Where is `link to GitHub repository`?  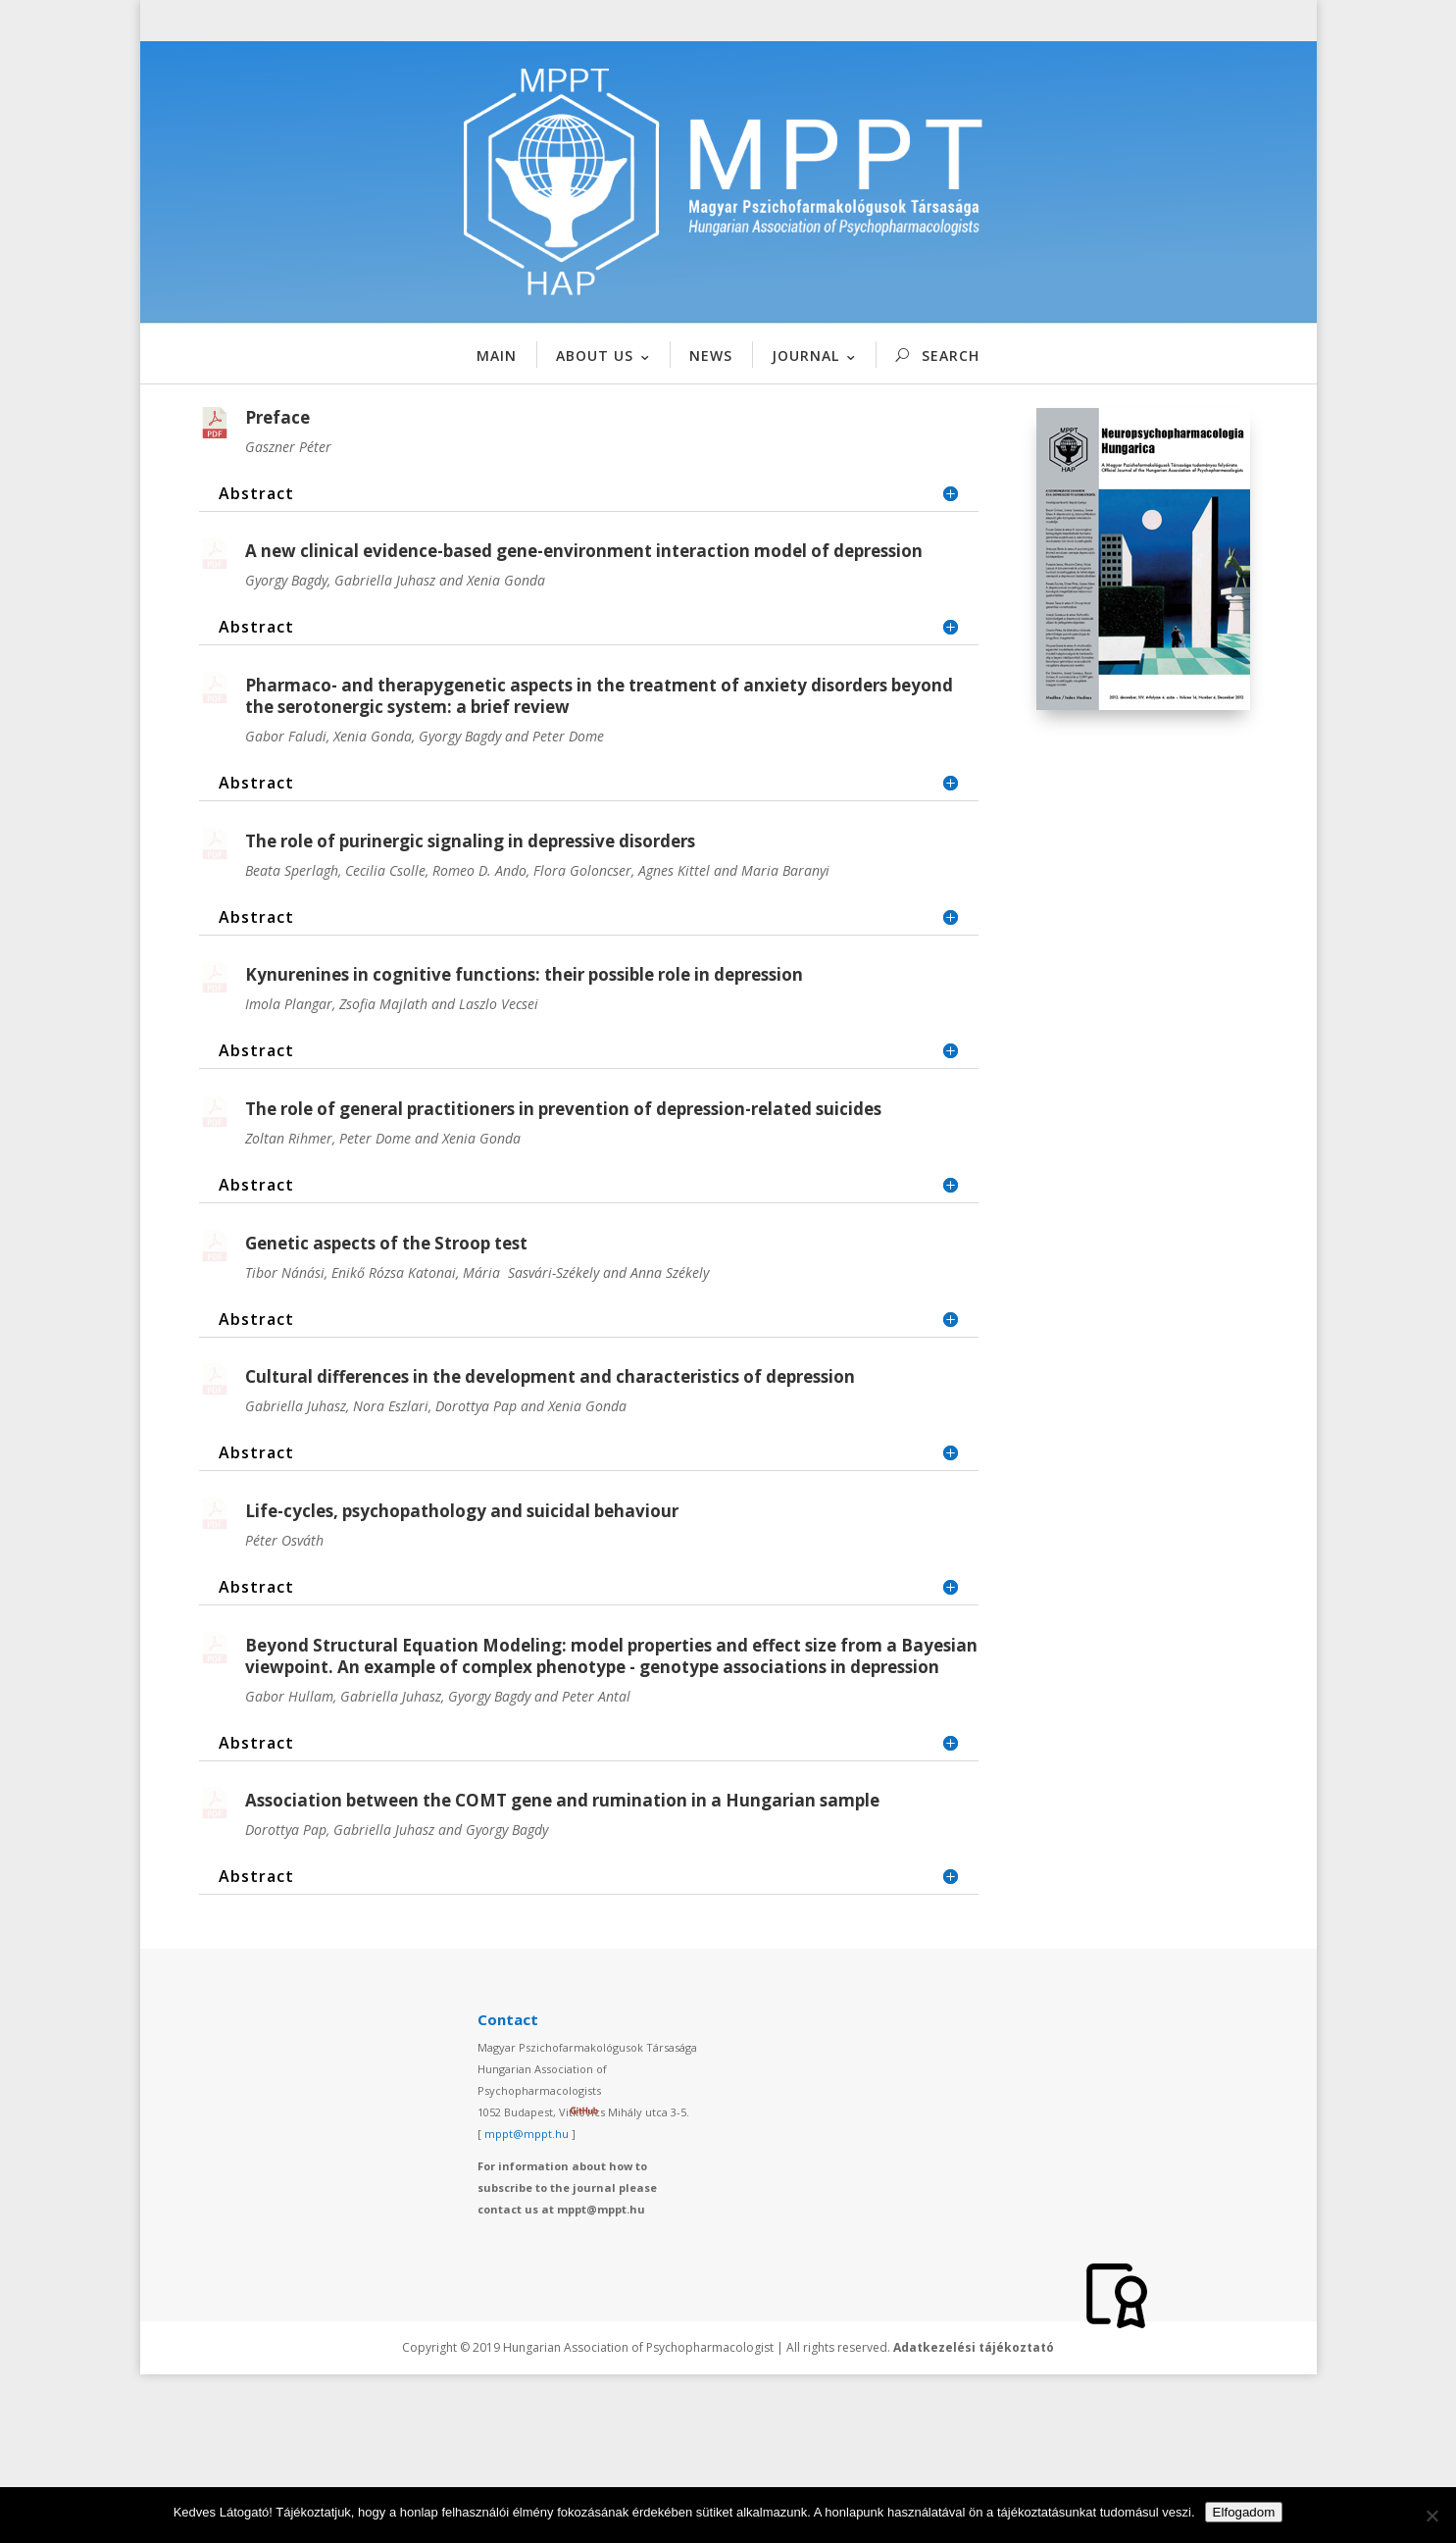
link to GitHub repository is located at coordinates (584, 2111).